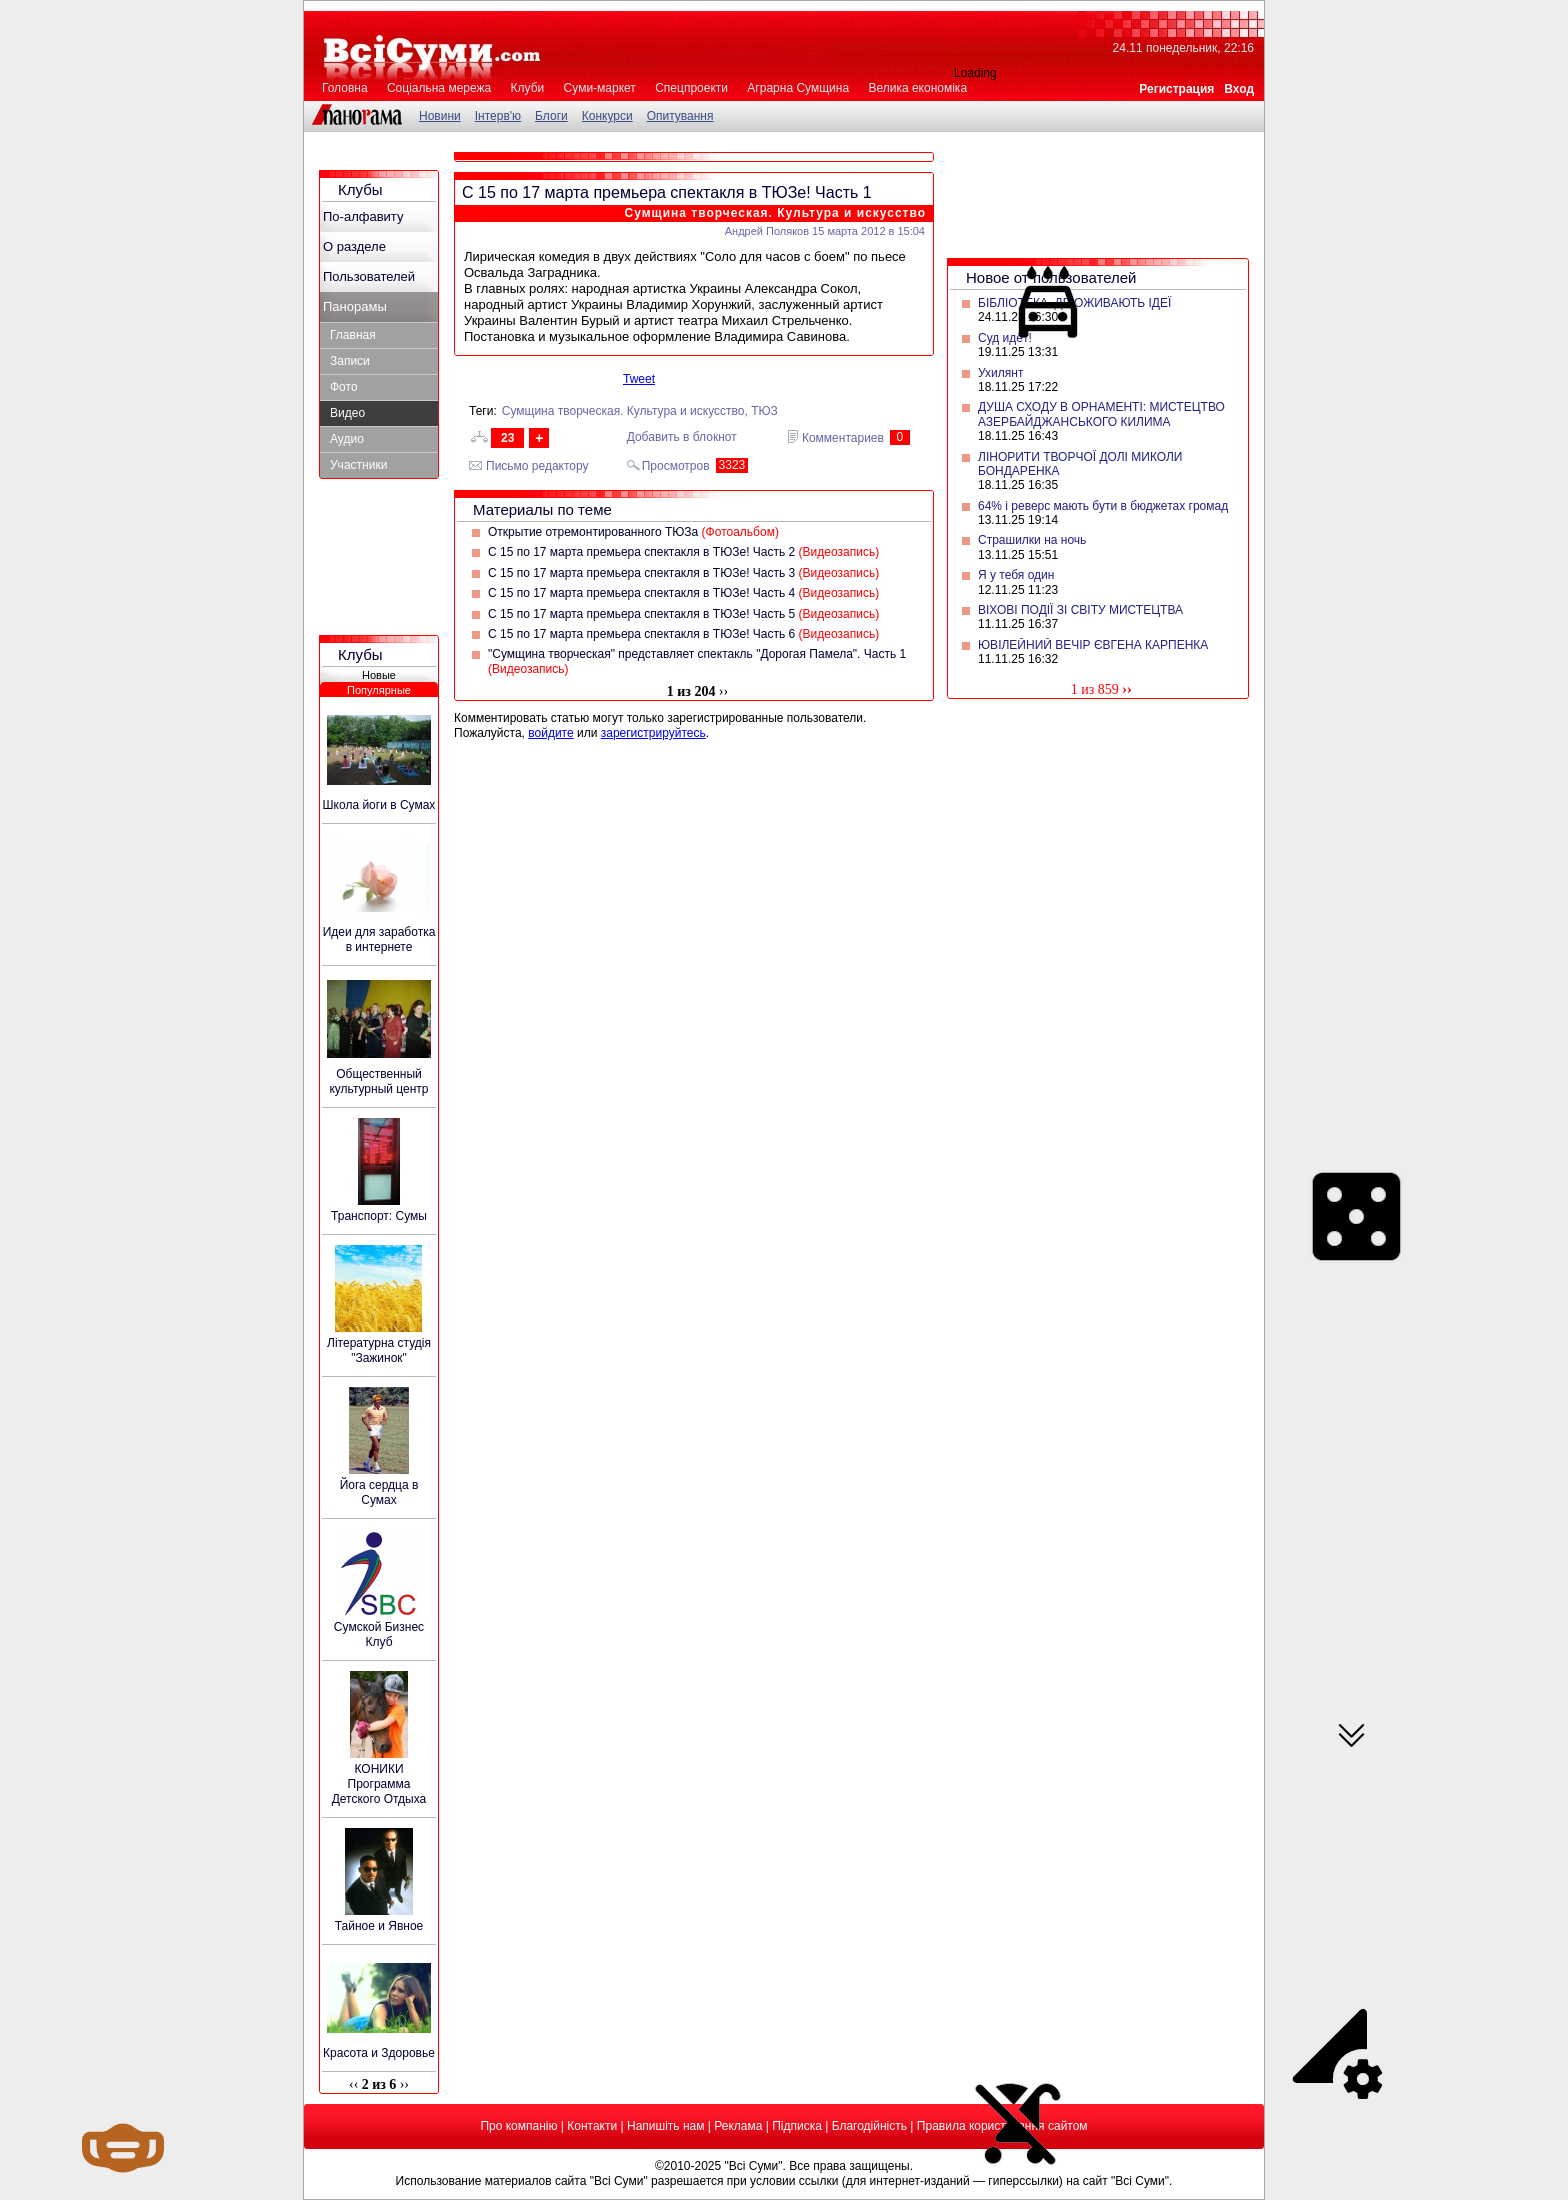  Describe the element at coordinates (1356, 1216) in the screenshot. I see `access casino or gambling games` at that location.